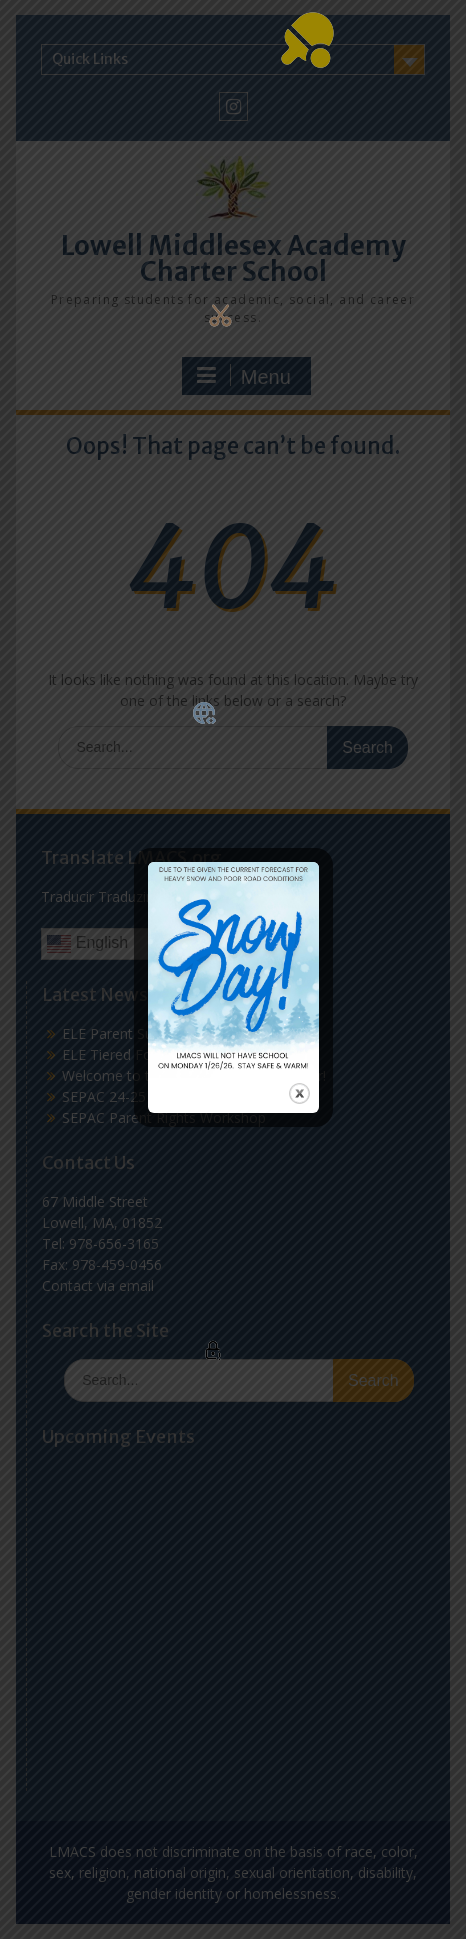 The image size is (466, 1939). I want to click on security alert or warning detected, so click(213, 1350).